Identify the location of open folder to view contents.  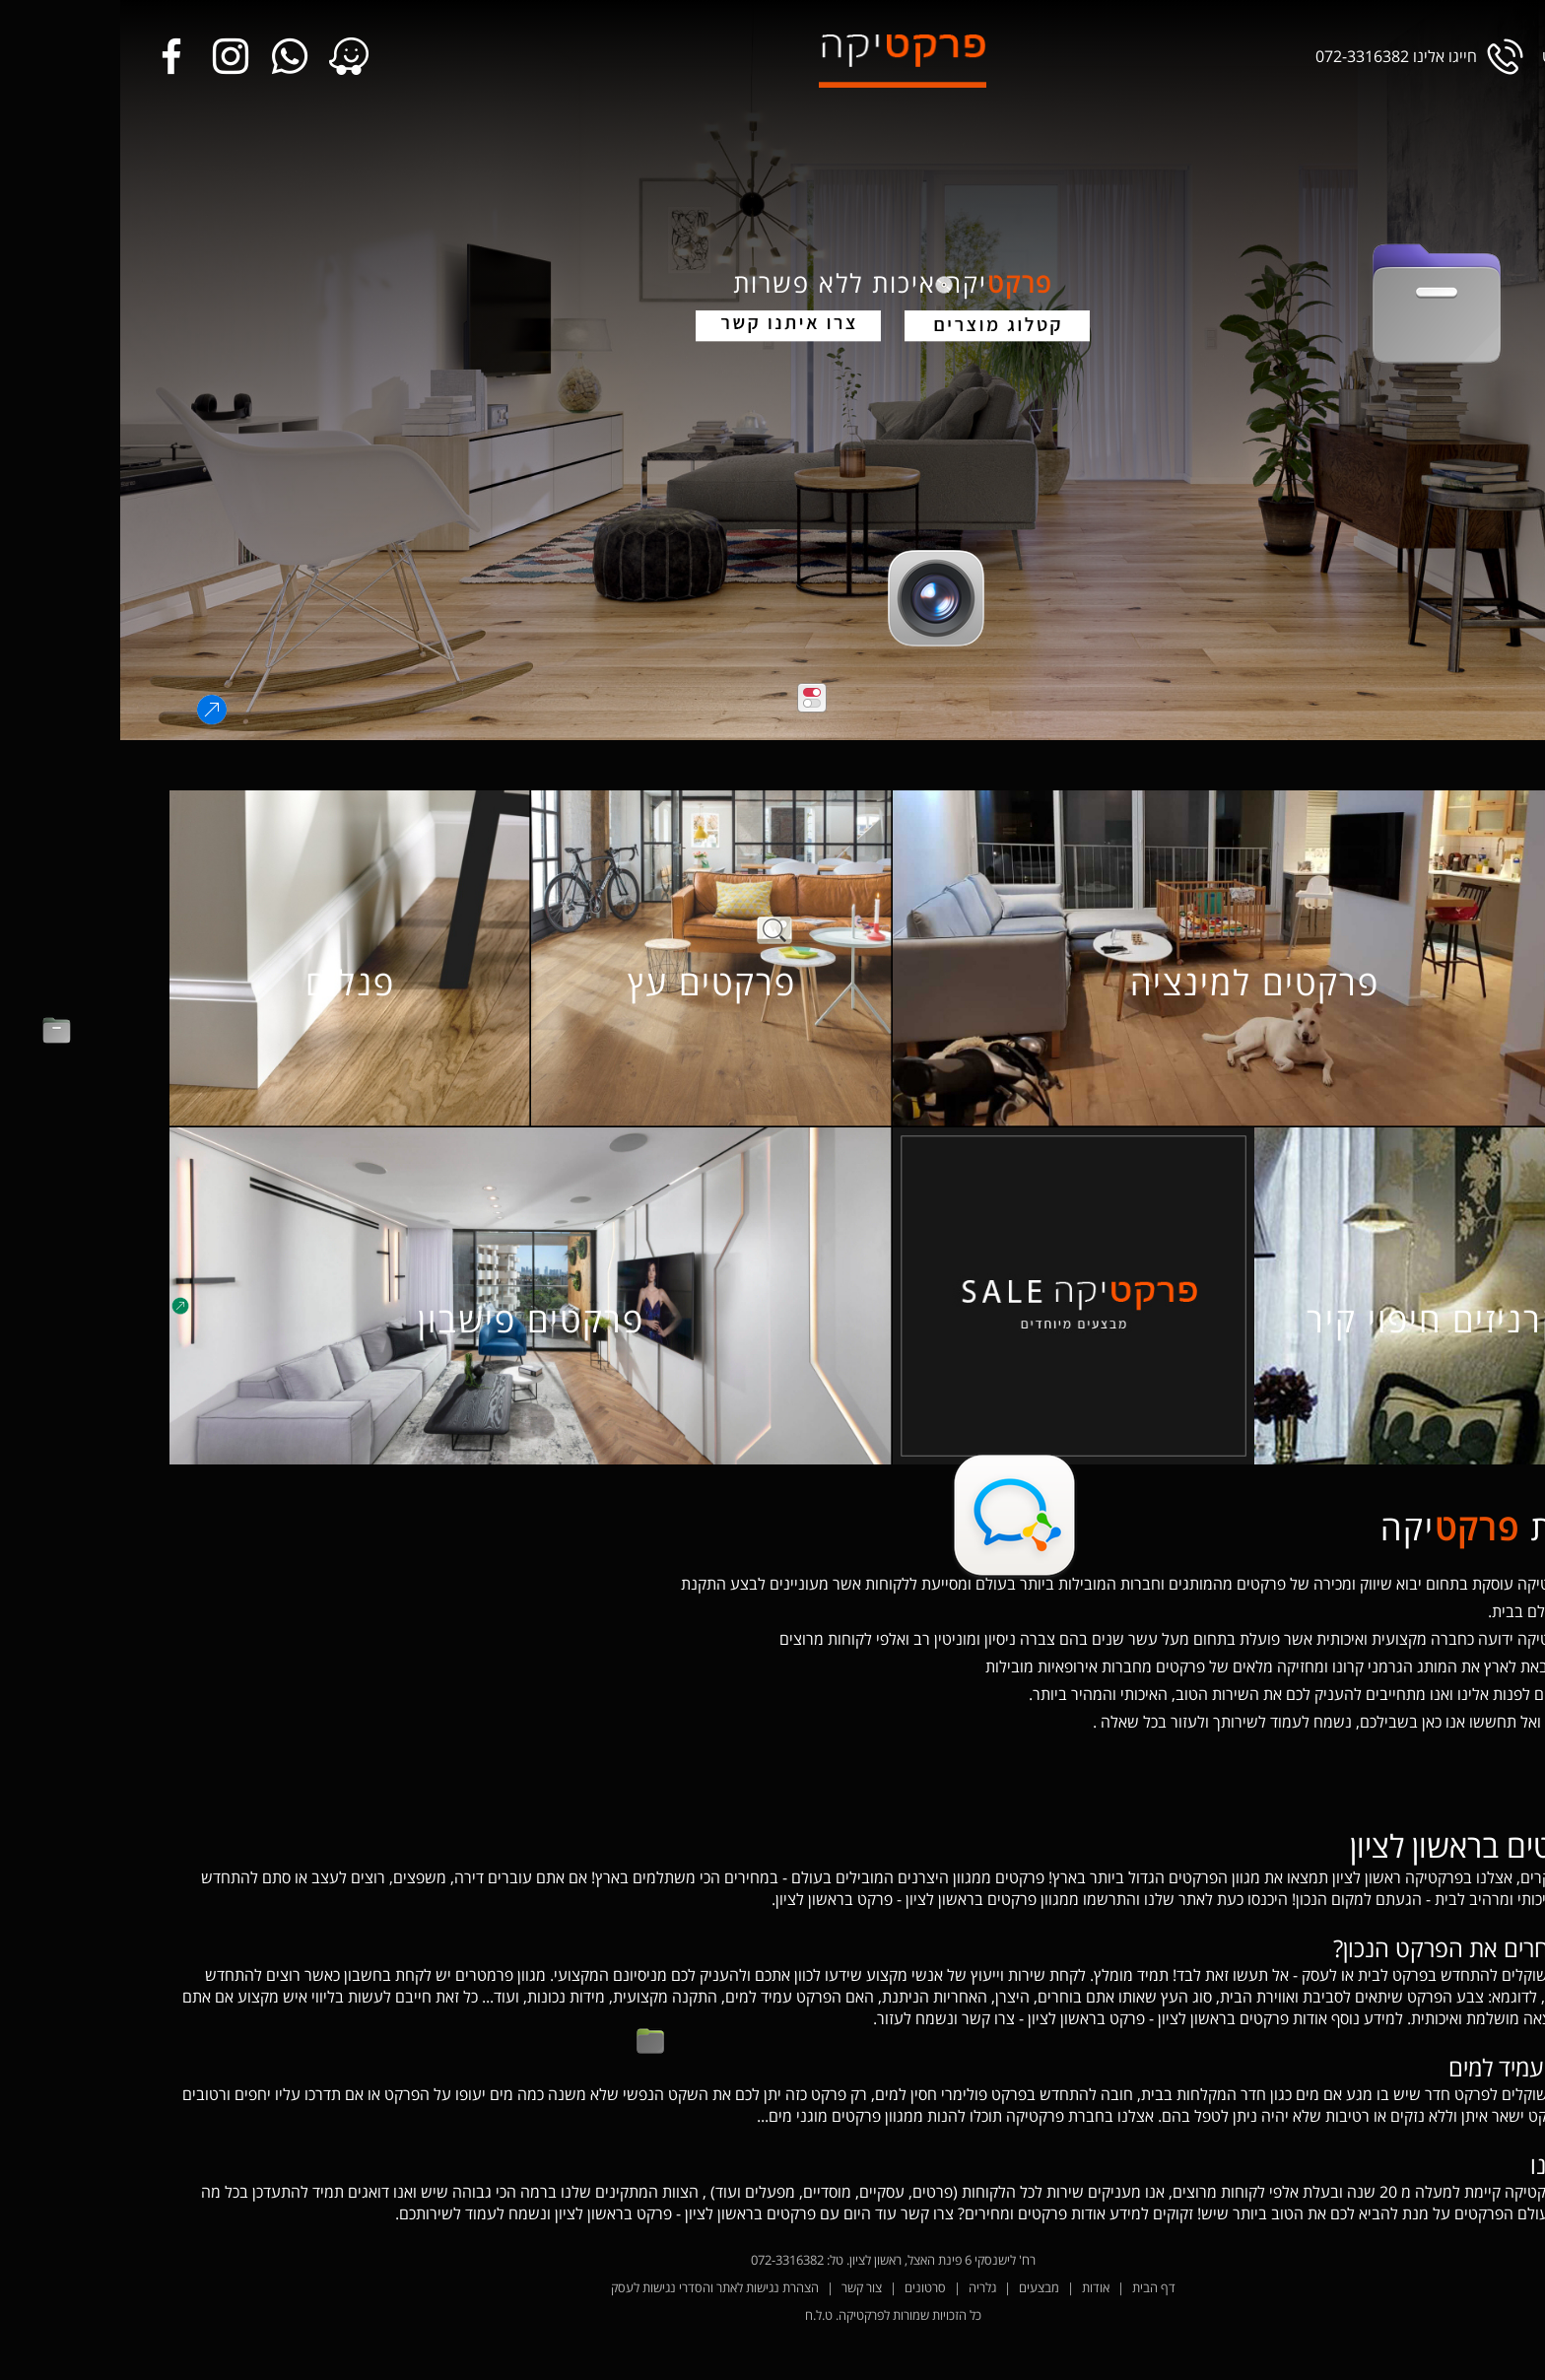
(650, 2041).